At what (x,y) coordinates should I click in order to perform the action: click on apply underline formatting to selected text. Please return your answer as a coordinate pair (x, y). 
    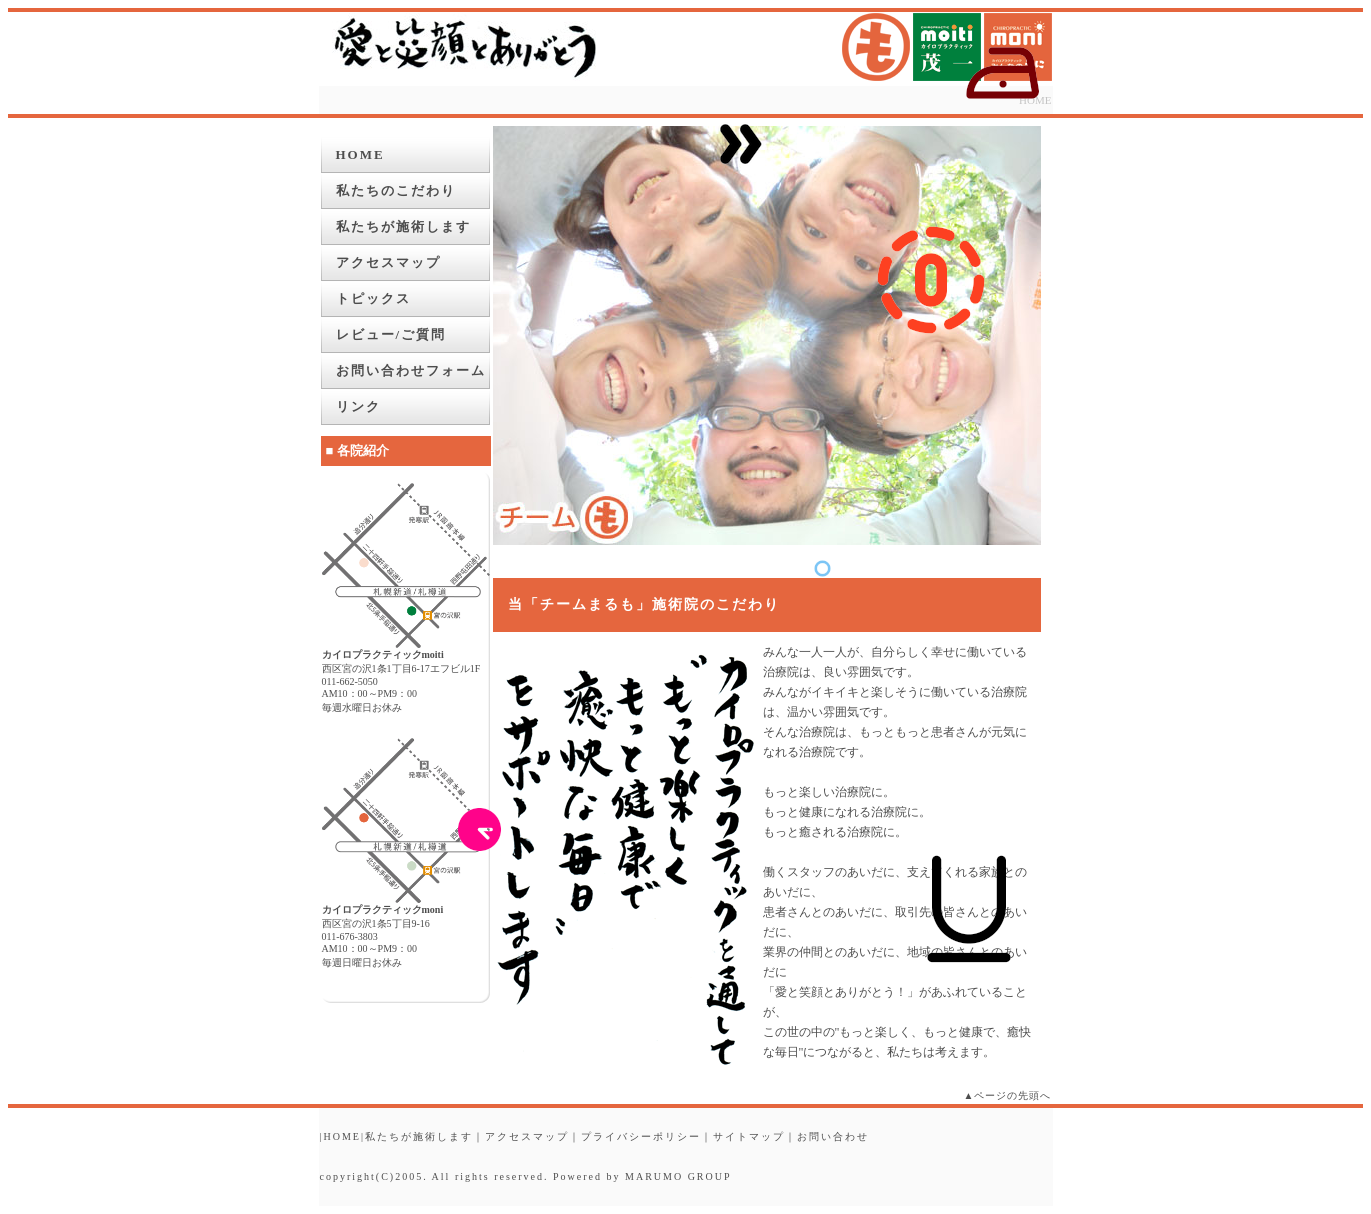
    Looking at the image, I should click on (969, 902).